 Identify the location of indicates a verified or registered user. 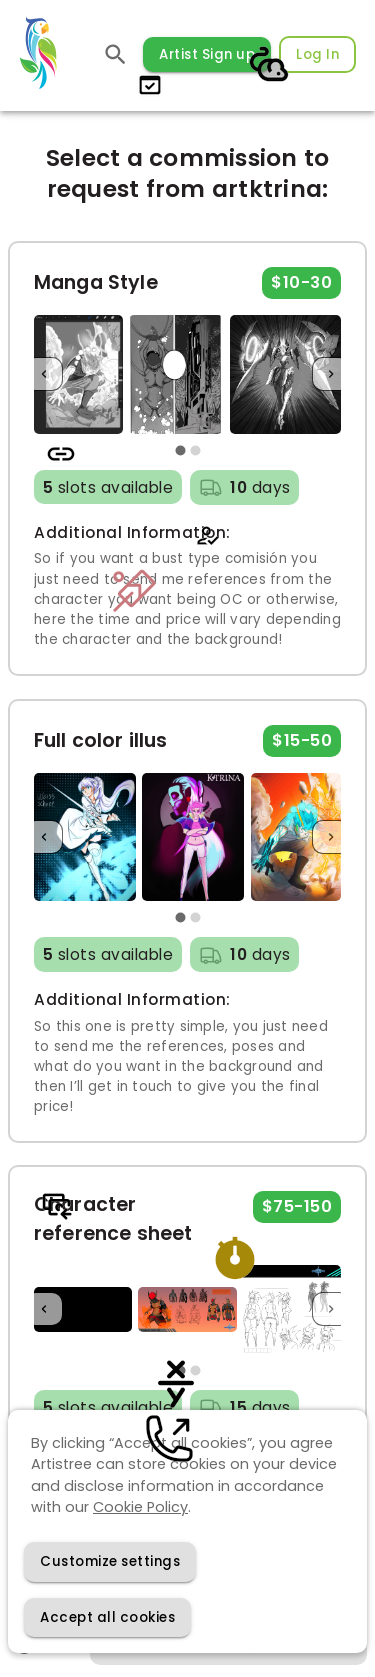
(207, 535).